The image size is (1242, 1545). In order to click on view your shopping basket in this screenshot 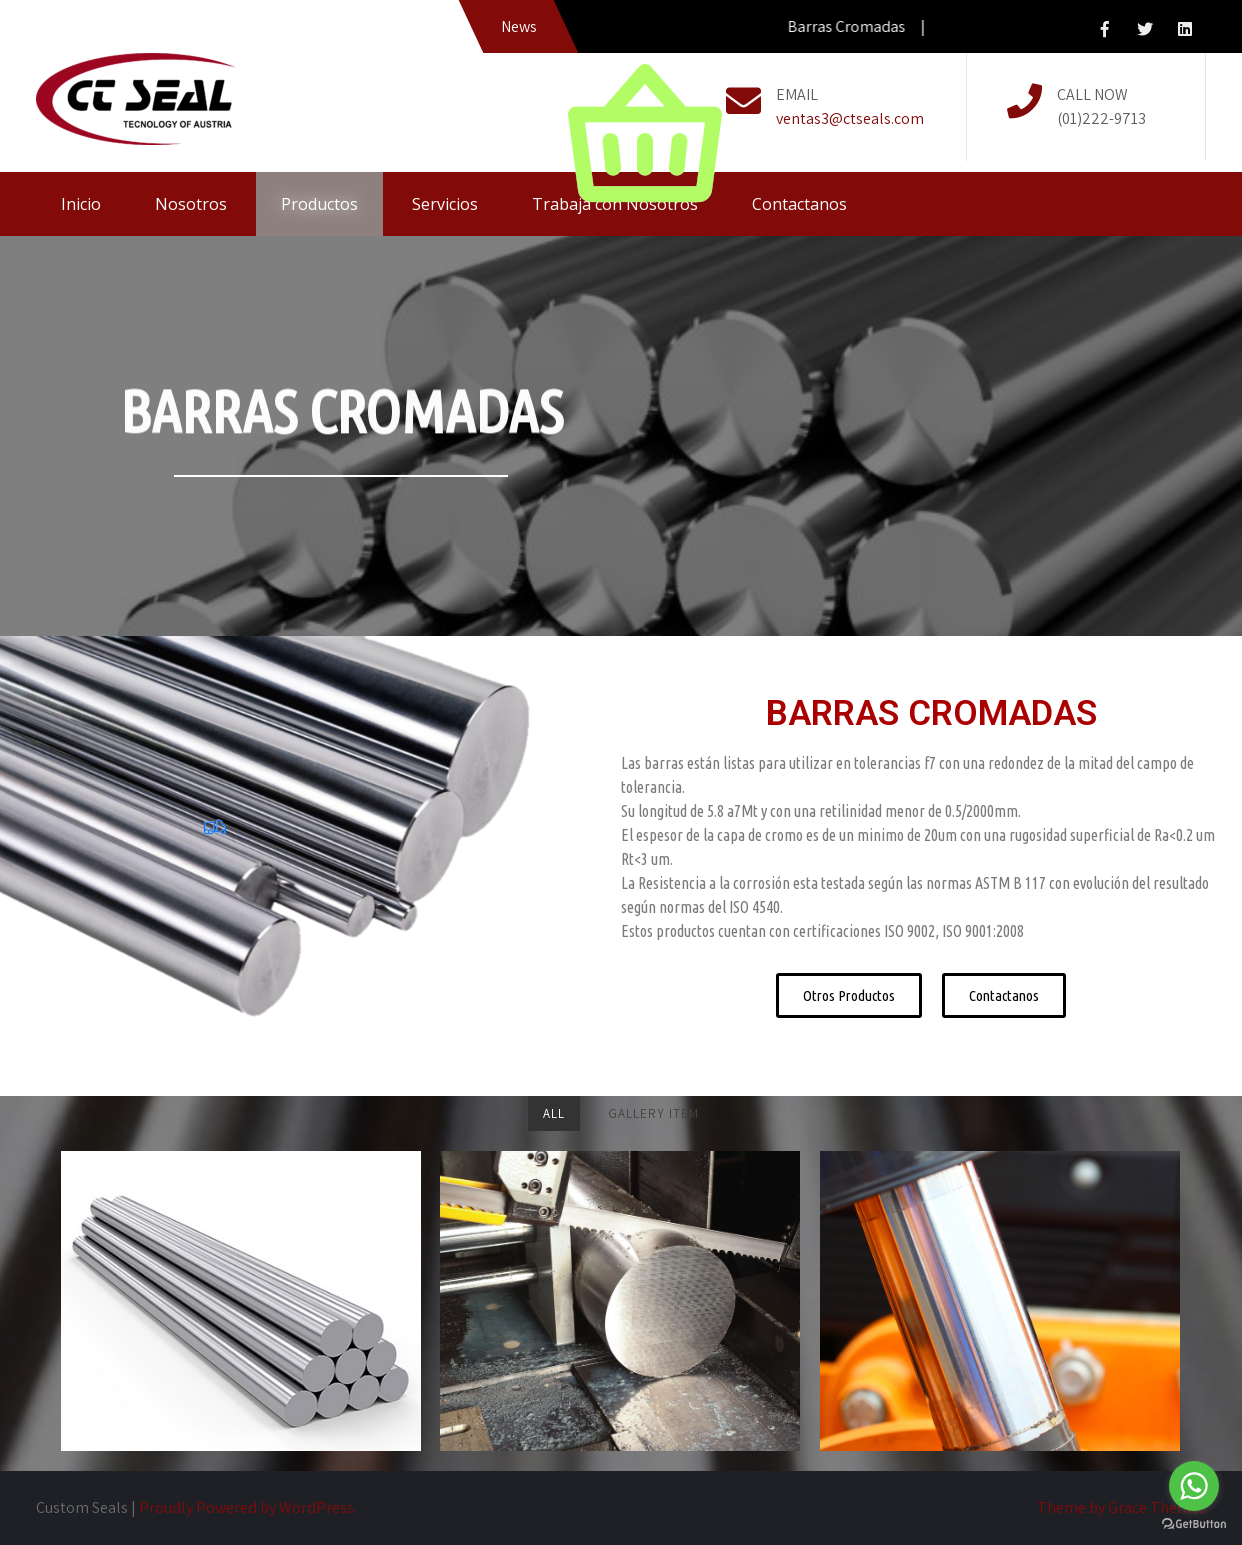, I will do `click(645, 141)`.